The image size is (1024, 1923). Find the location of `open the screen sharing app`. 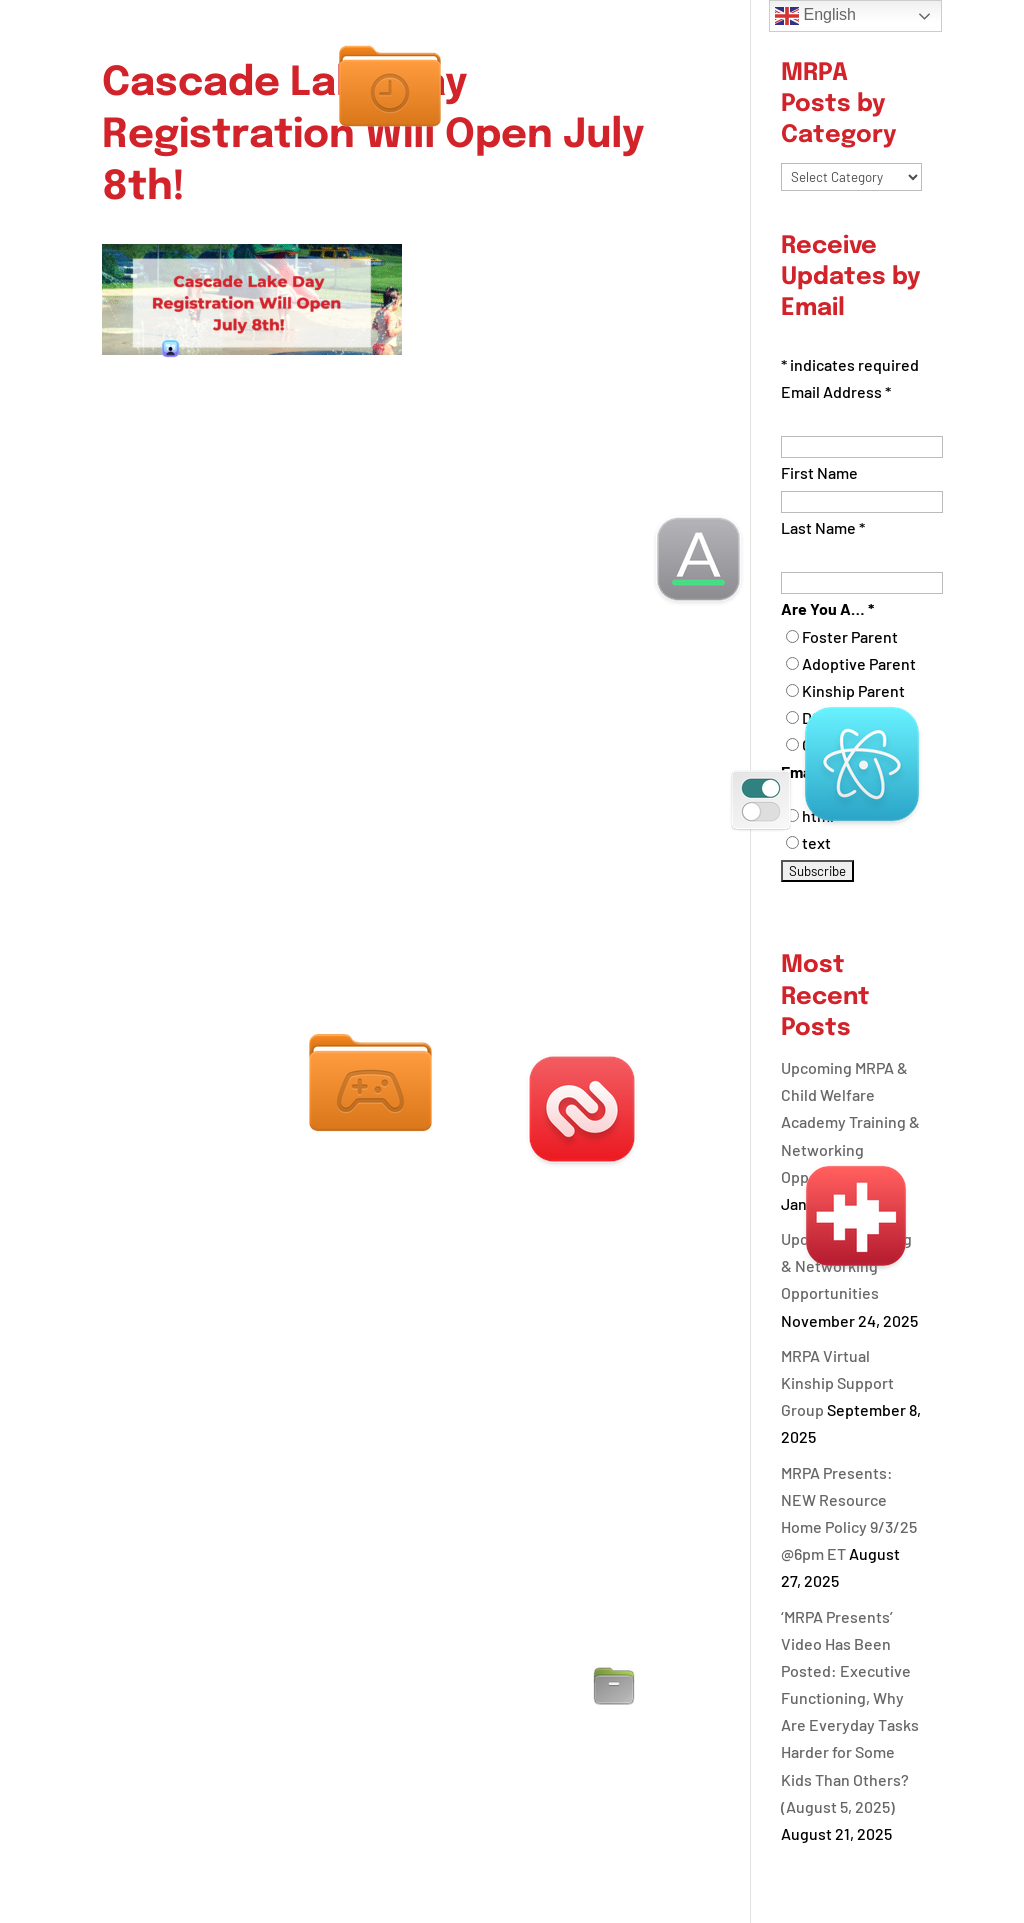

open the screen sharing app is located at coordinates (170, 348).